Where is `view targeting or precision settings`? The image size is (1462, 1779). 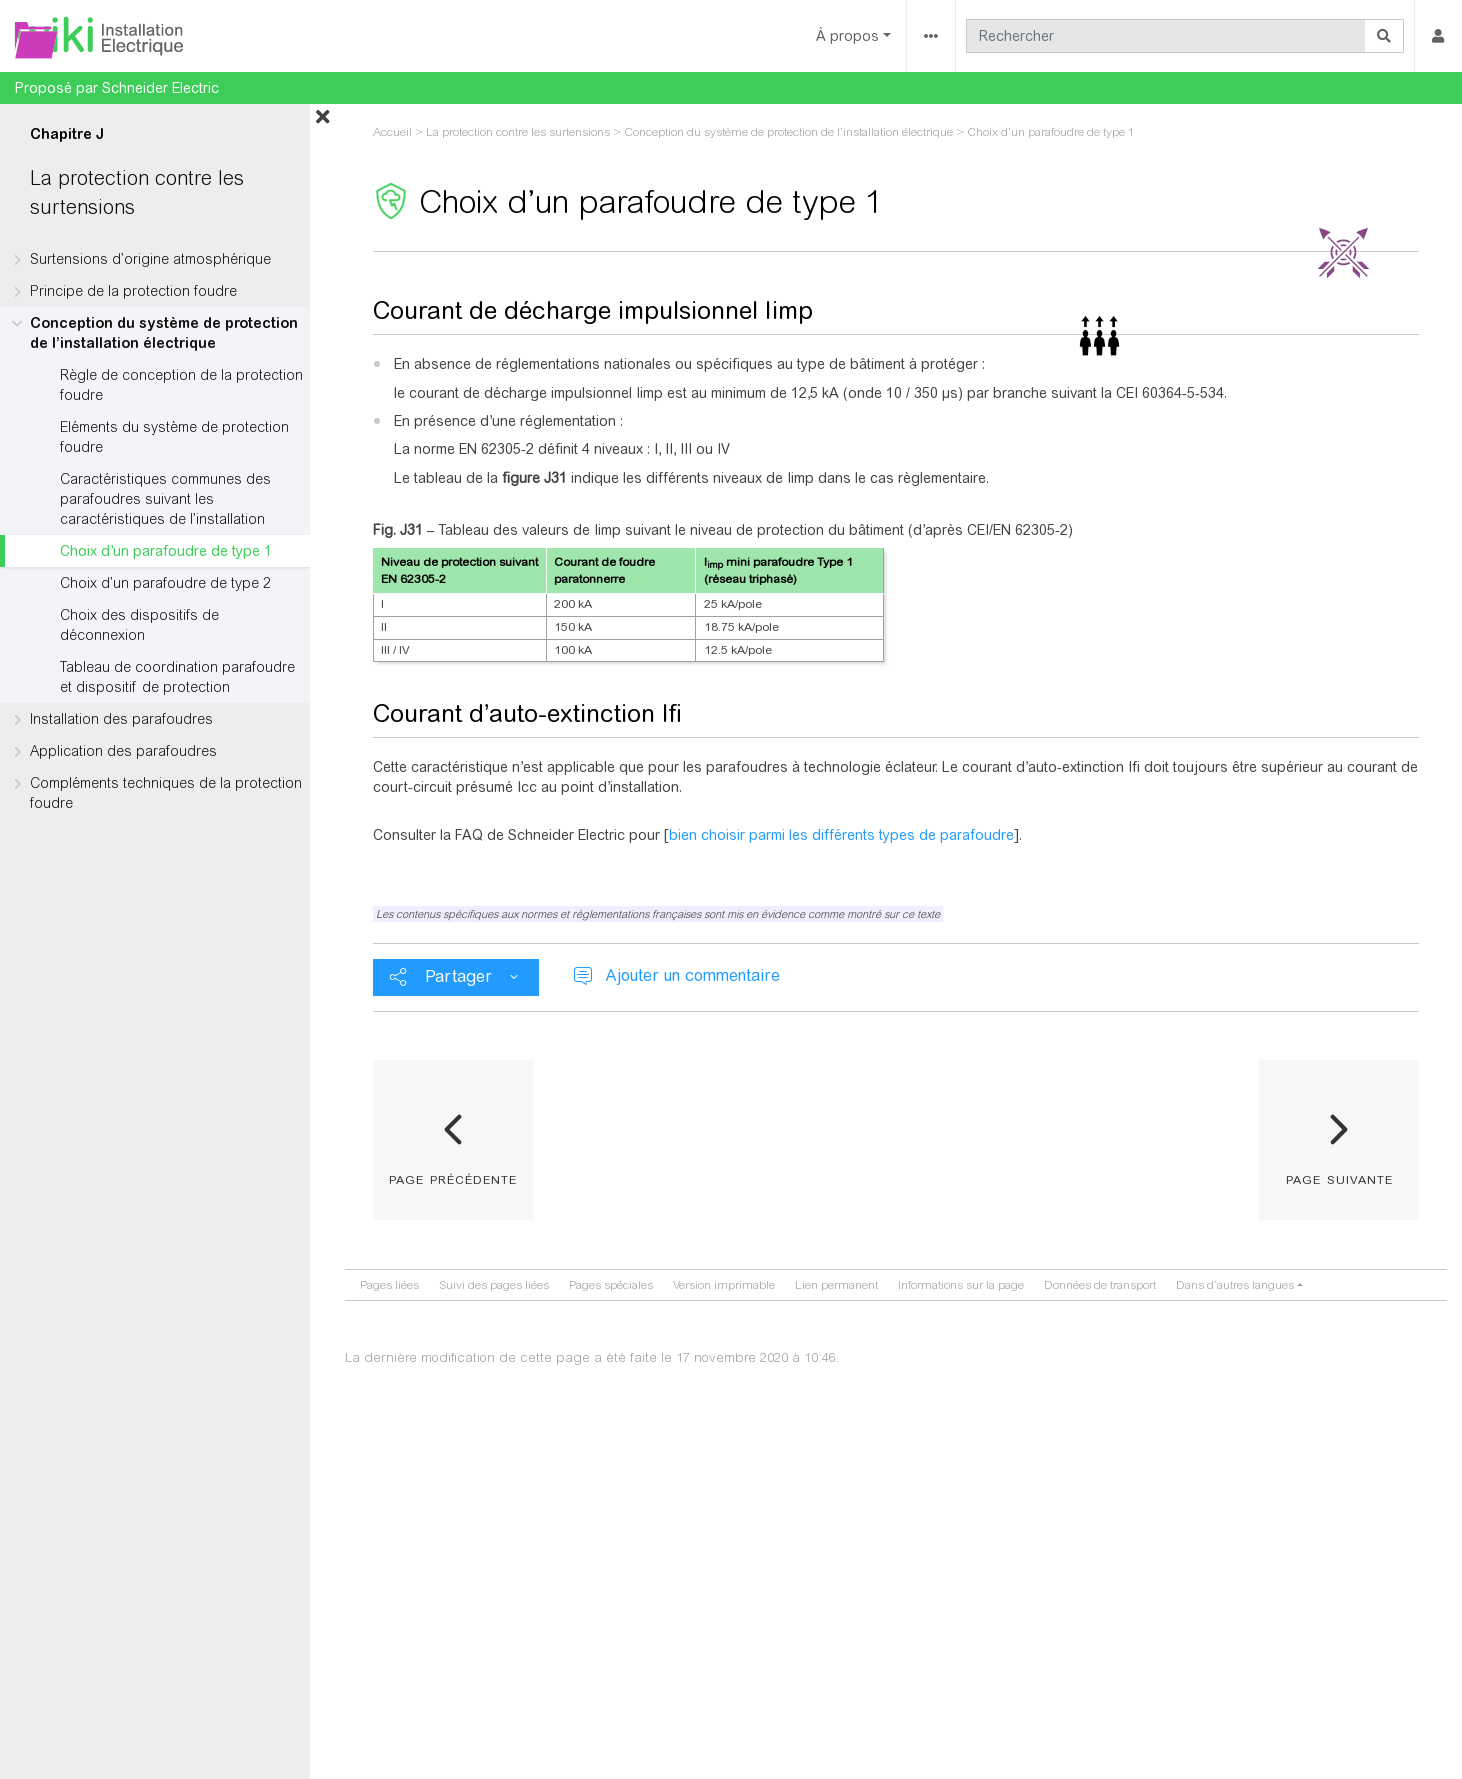 view targeting or precision settings is located at coordinates (1343, 252).